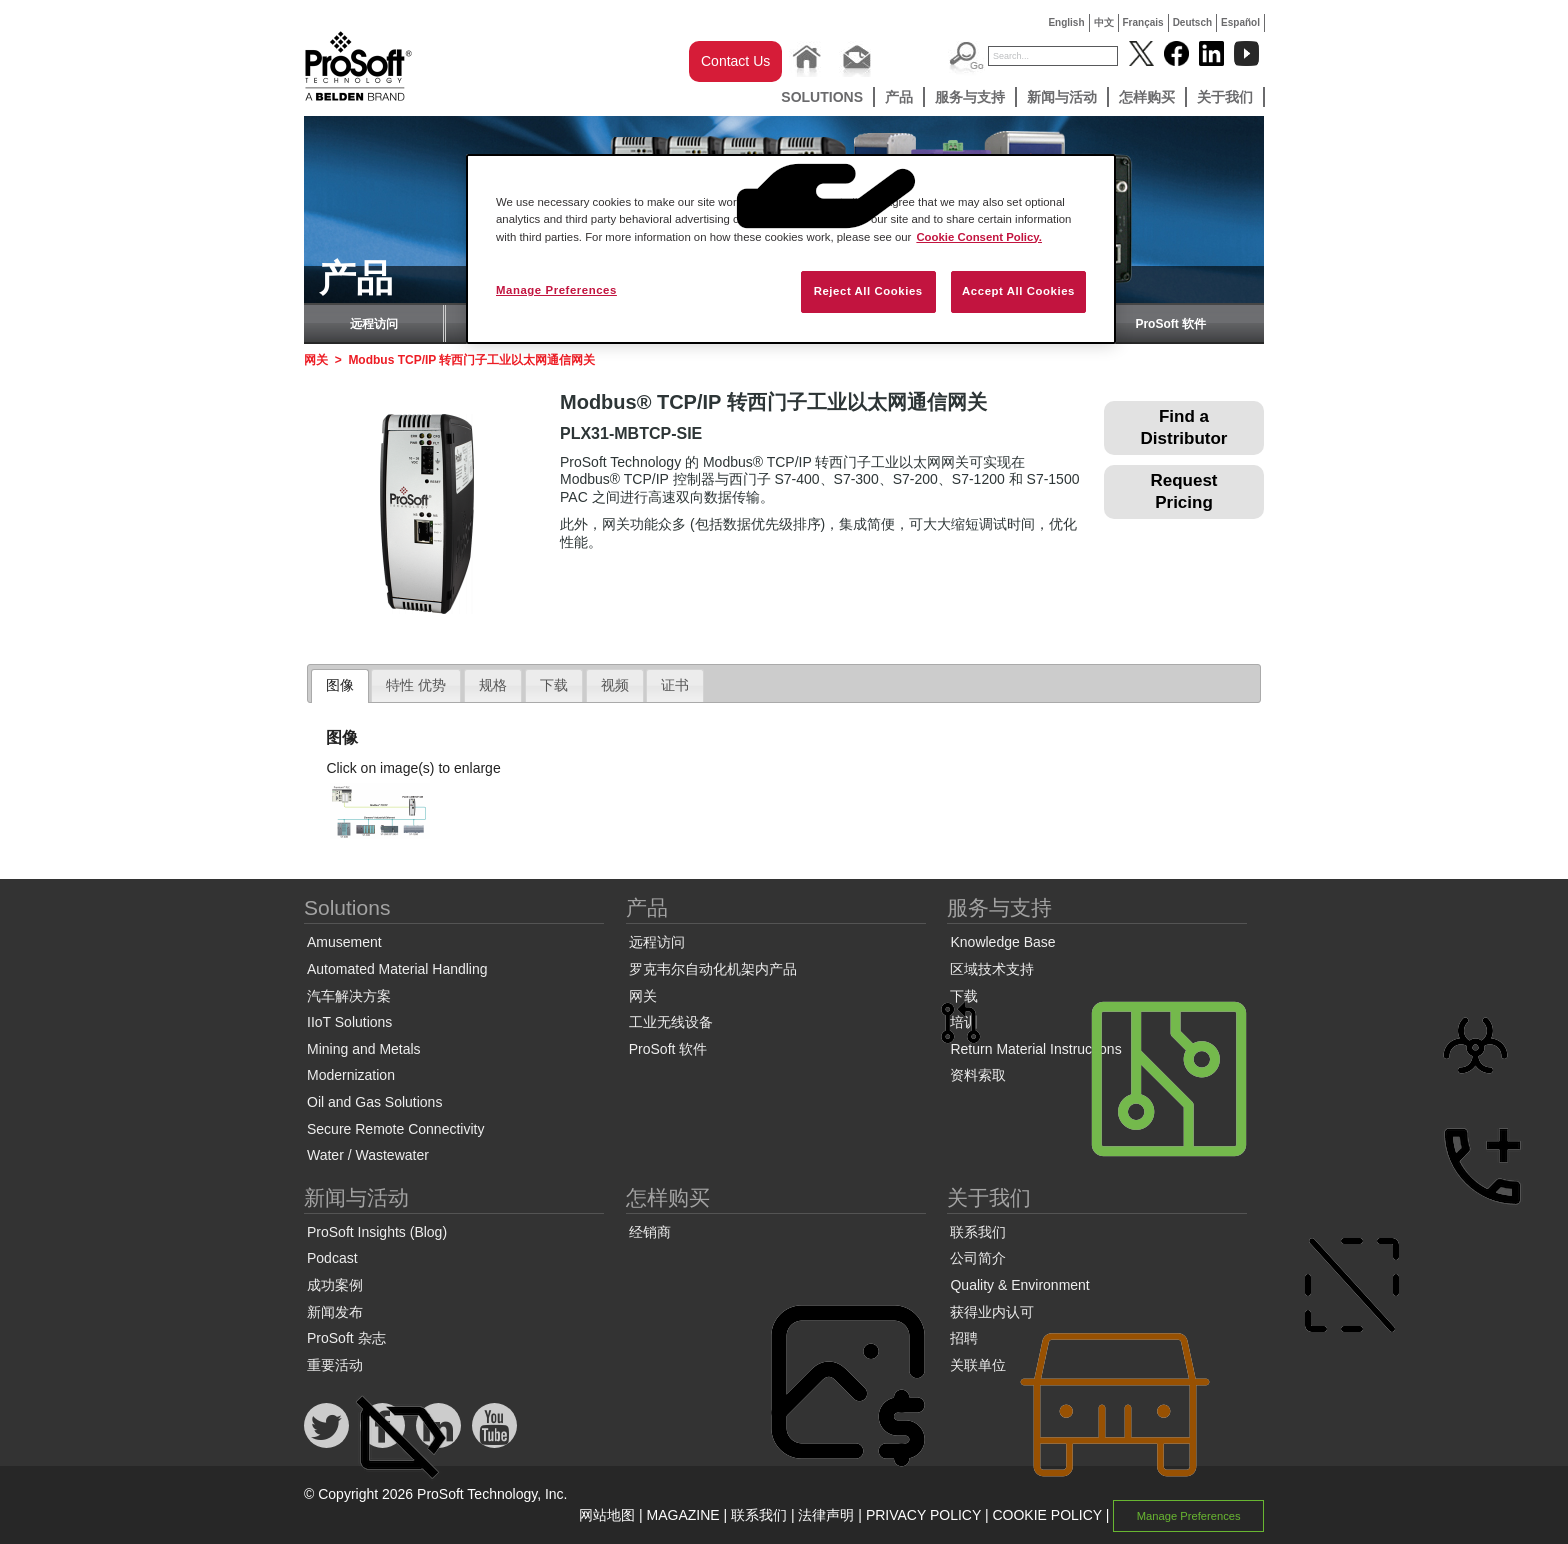 Image resolution: width=1568 pixels, height=1544 pixels. I want to click on receive or accept an item, so click(826, 149).